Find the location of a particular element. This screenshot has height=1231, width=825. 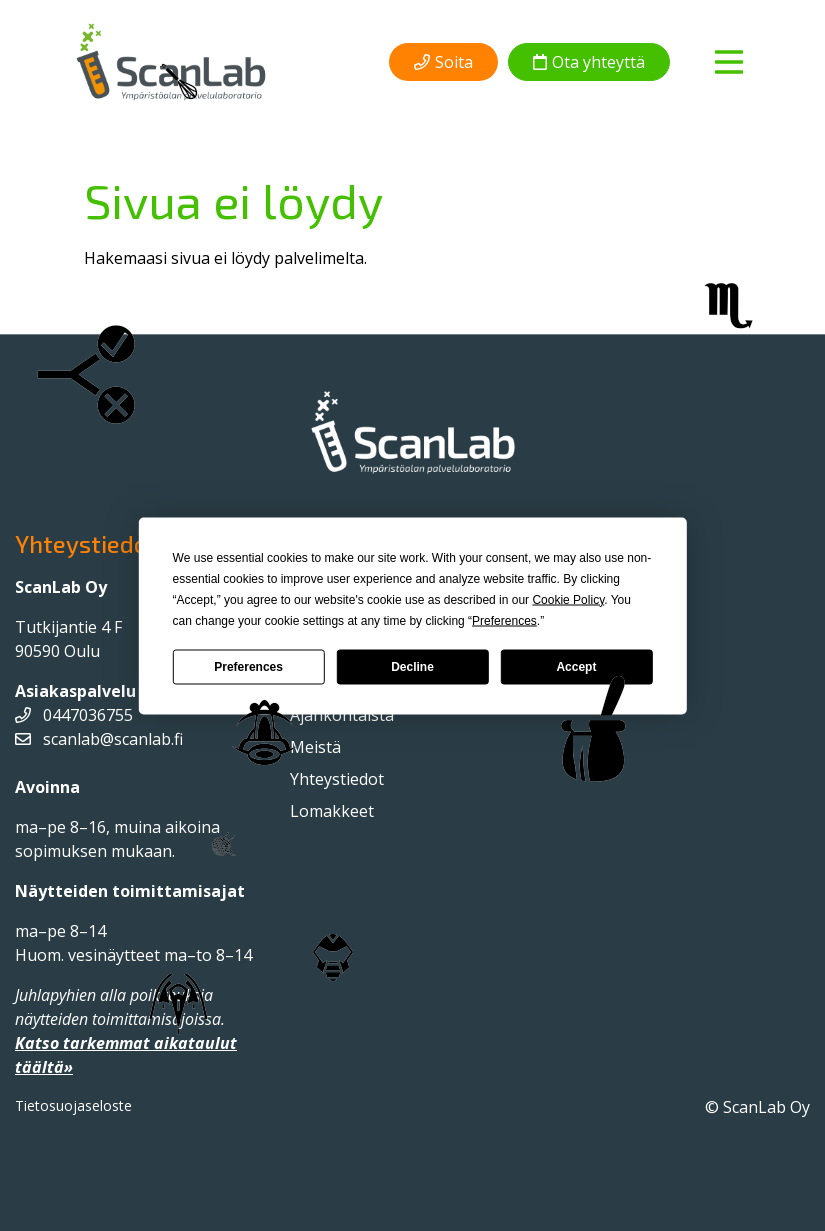

select a scout ship unit in a strategy game is located at coordinates (178, 1003).